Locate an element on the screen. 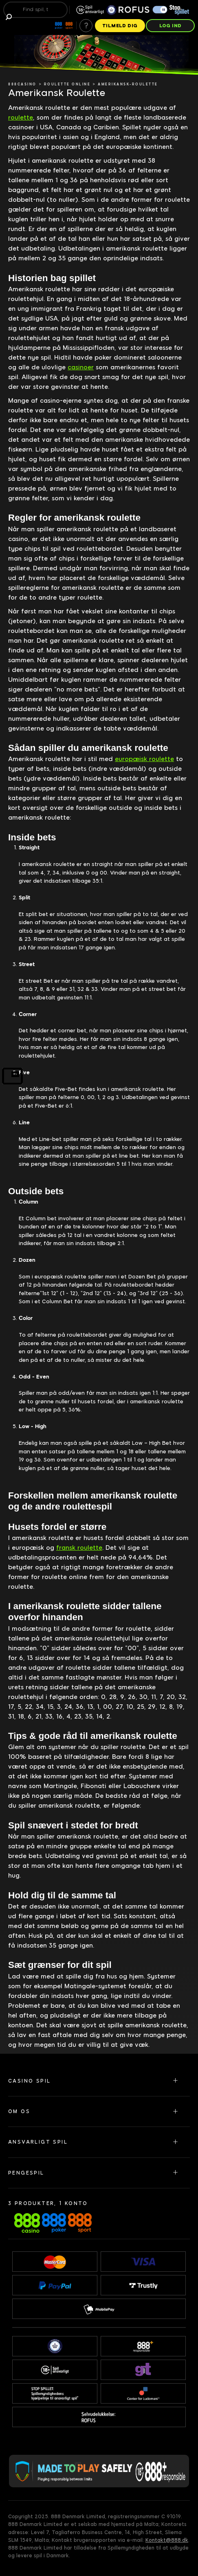 This screenshot has width=198, height=2576. enable picture-in-picture mode is located at coordinates (12, 1076).